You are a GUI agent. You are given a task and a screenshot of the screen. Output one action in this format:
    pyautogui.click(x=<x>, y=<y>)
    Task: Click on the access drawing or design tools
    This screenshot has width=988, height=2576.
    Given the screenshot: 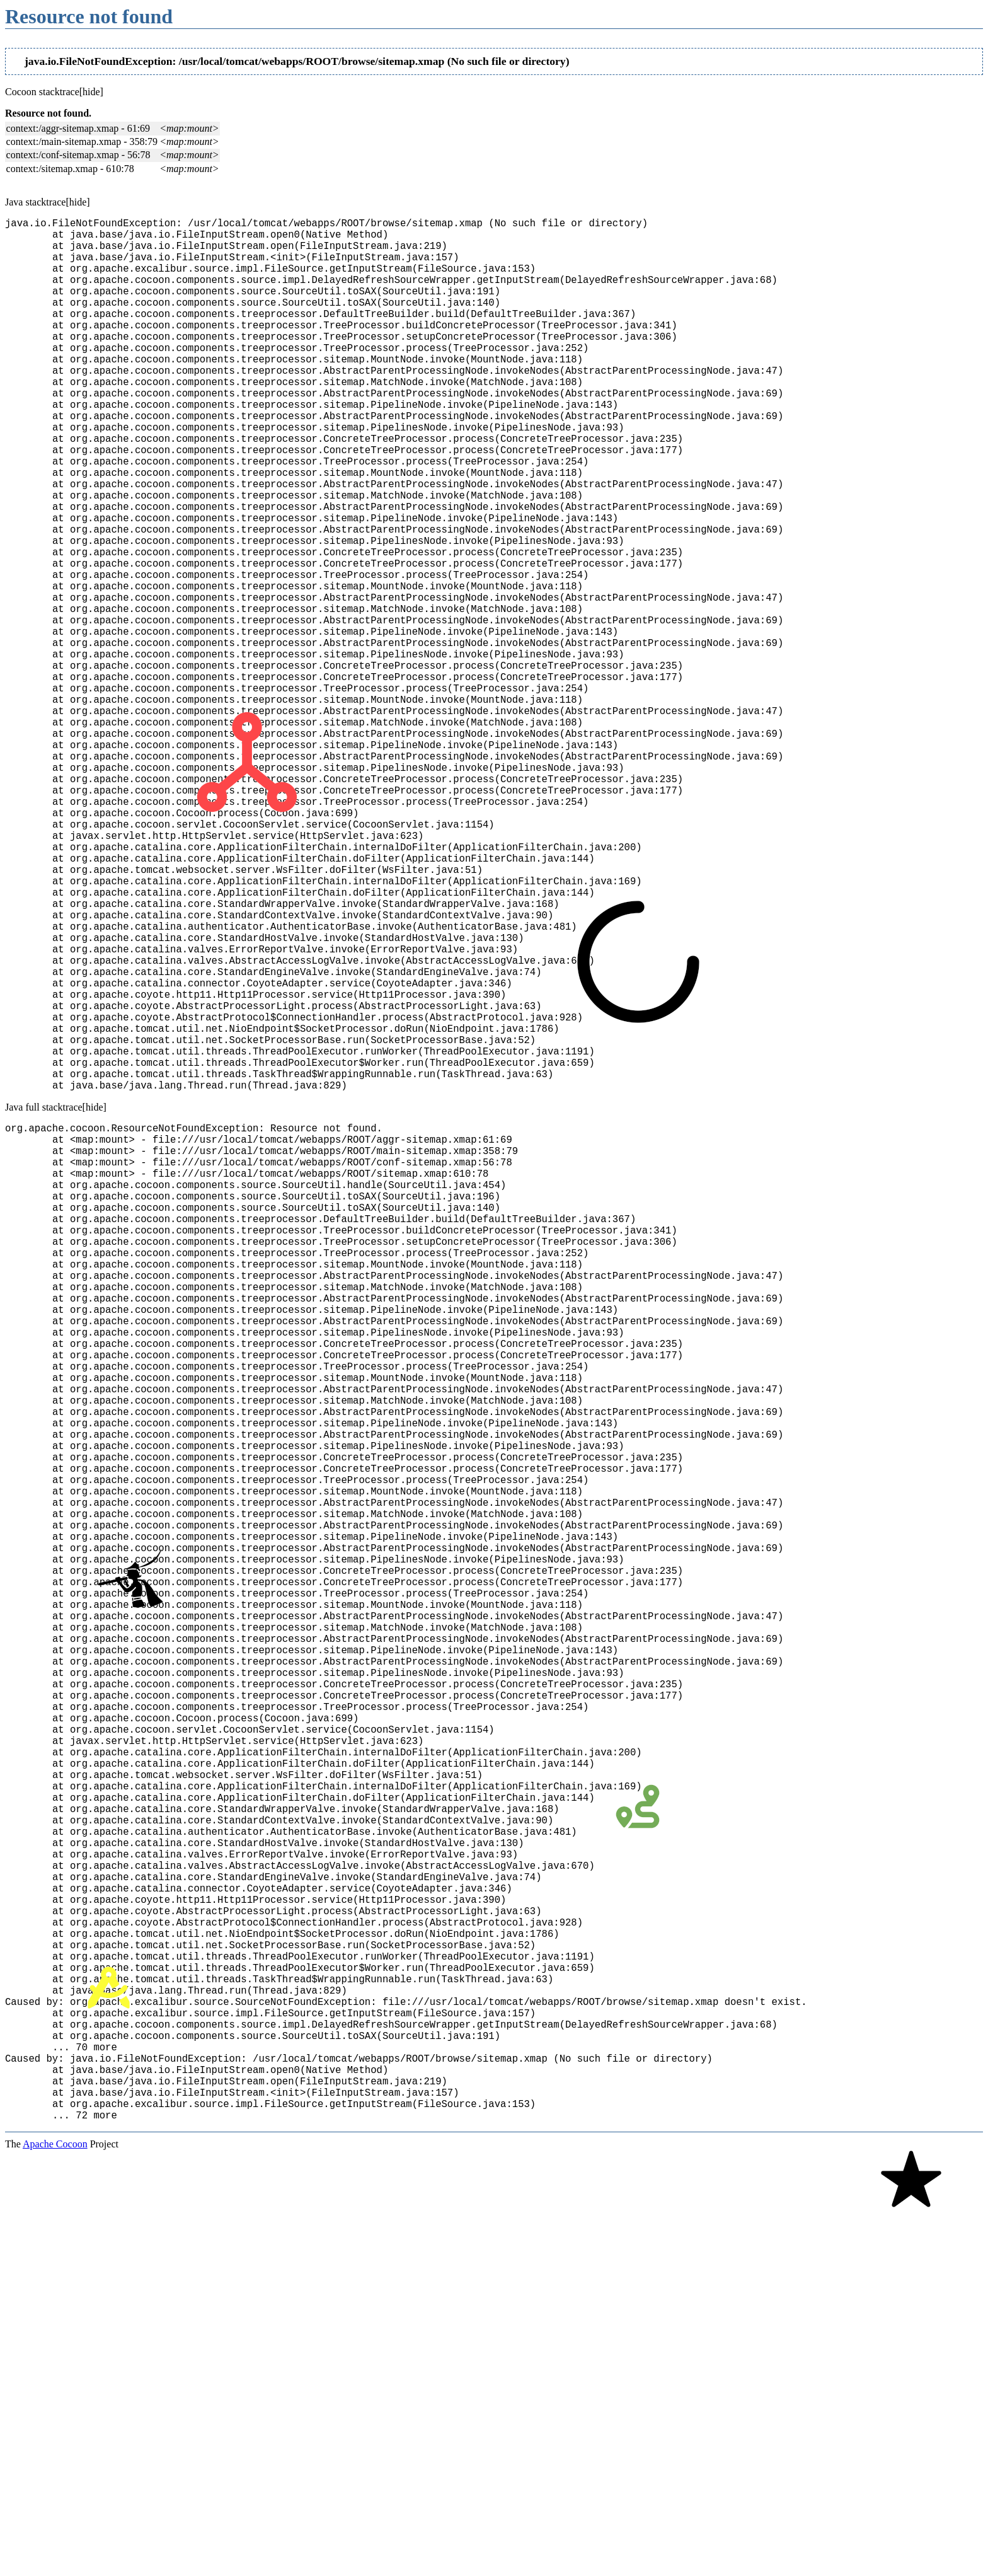 What is the action you would take?
    pyautogui.click(x=108, y=1987)
    